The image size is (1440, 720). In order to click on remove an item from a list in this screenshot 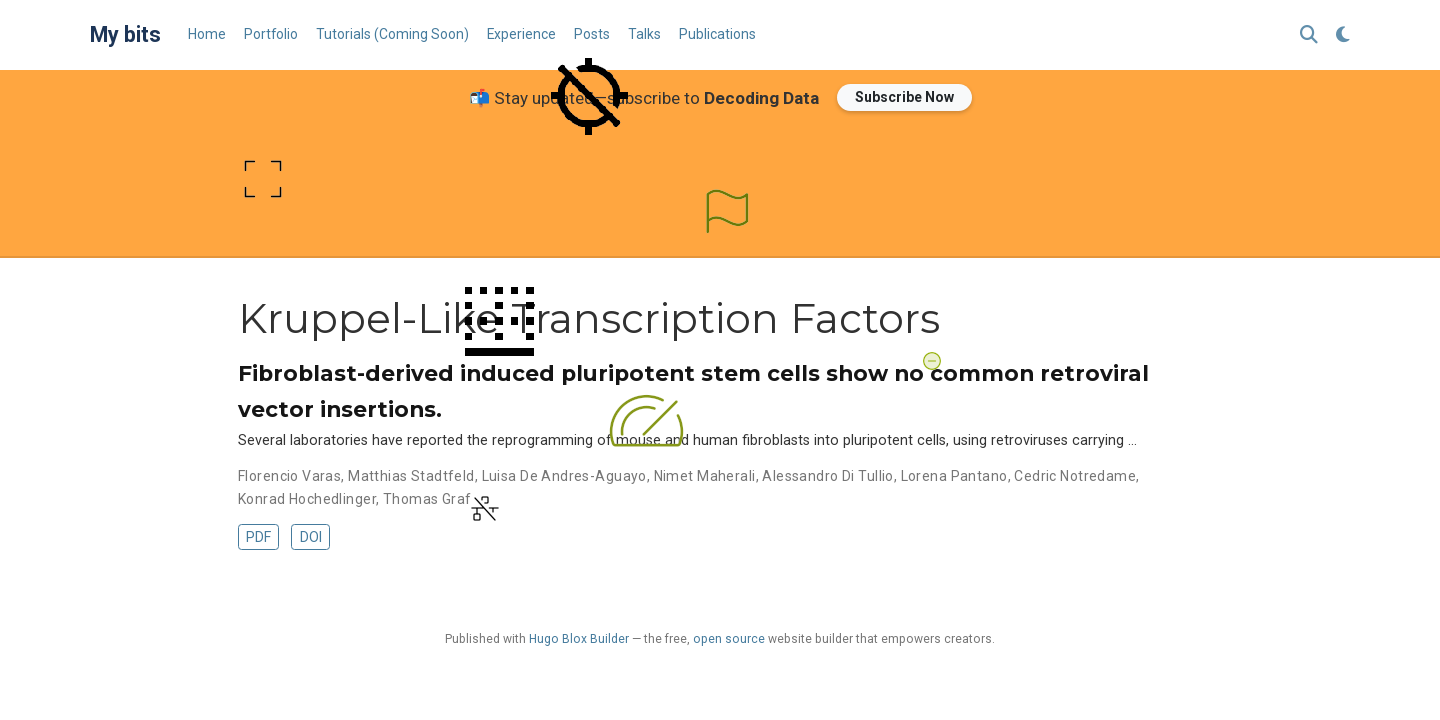, I will do `click(932, 361)`.